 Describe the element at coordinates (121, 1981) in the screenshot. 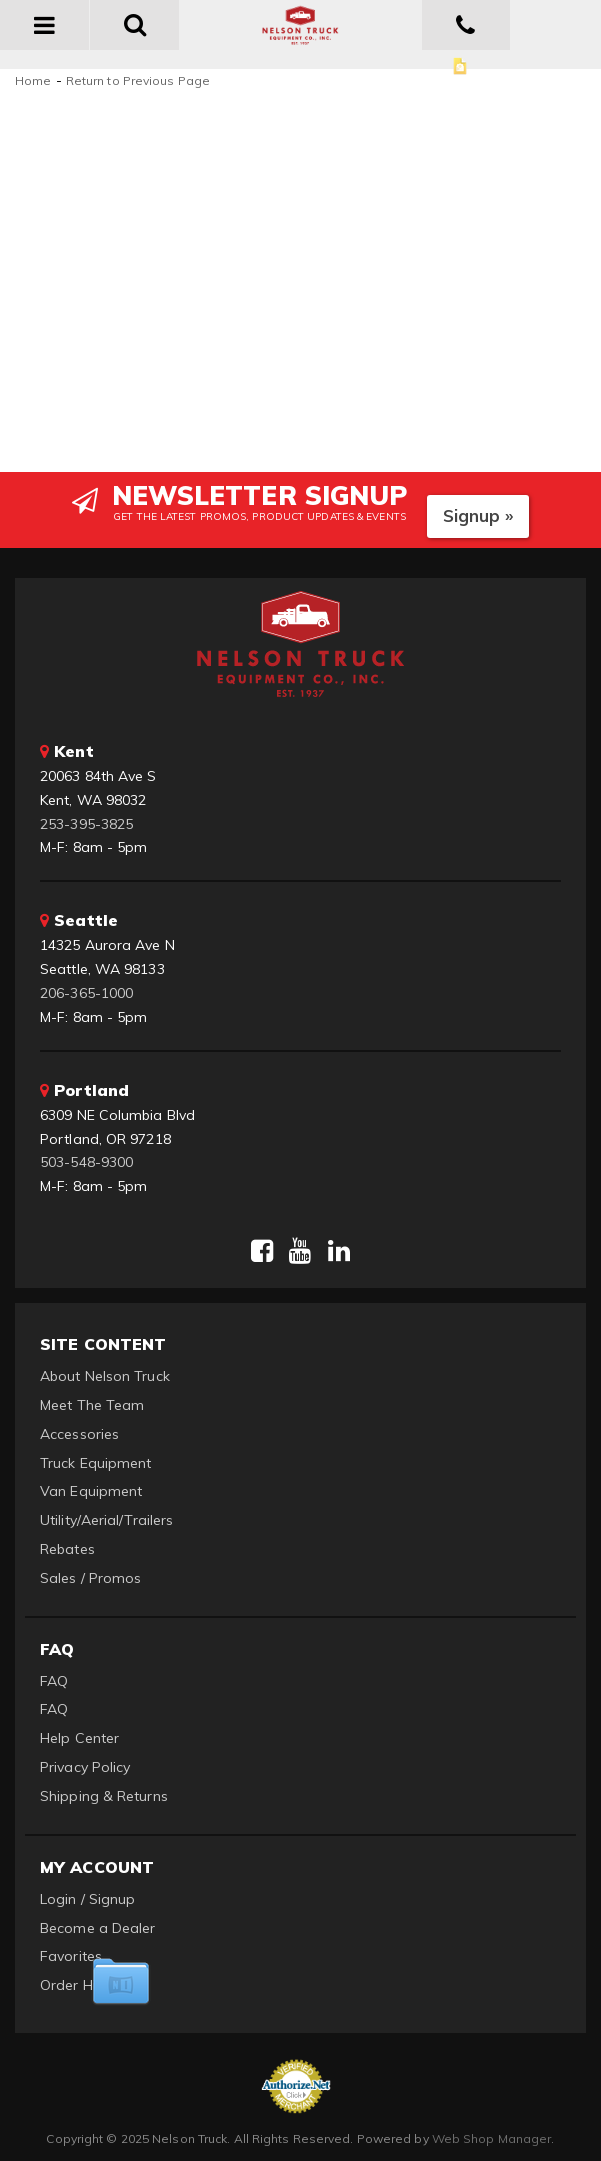

I see `open Native Instruments folder` at that location.